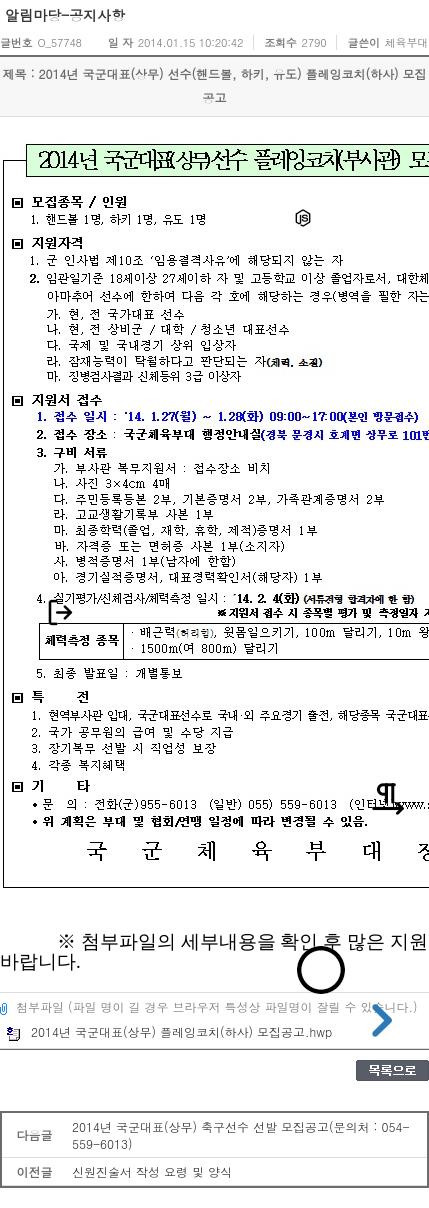 The image size is (429, 1208). Describe the element at coordinates (380, 1020) in the screenshot. I see `navigate to the next item or page` at that location.